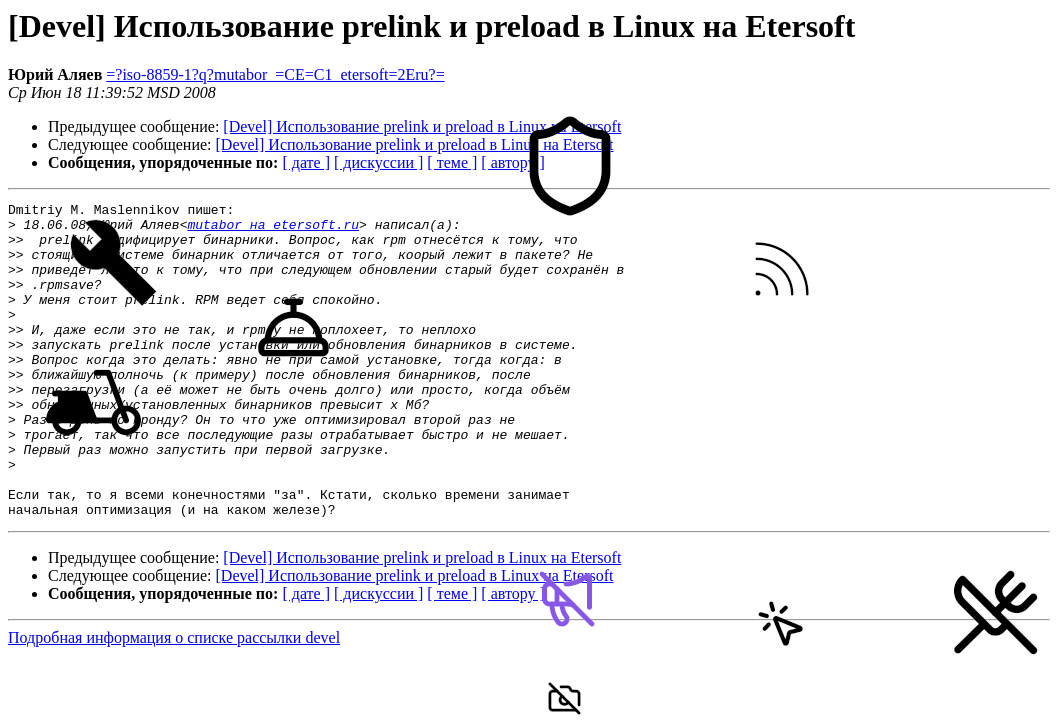 The height and width of the screenshot is (720, 1058). What do you see at coordinates (93, 405) in the screenshot?
I see `select moped or scooter delivery` at bounding box center [93, 405].